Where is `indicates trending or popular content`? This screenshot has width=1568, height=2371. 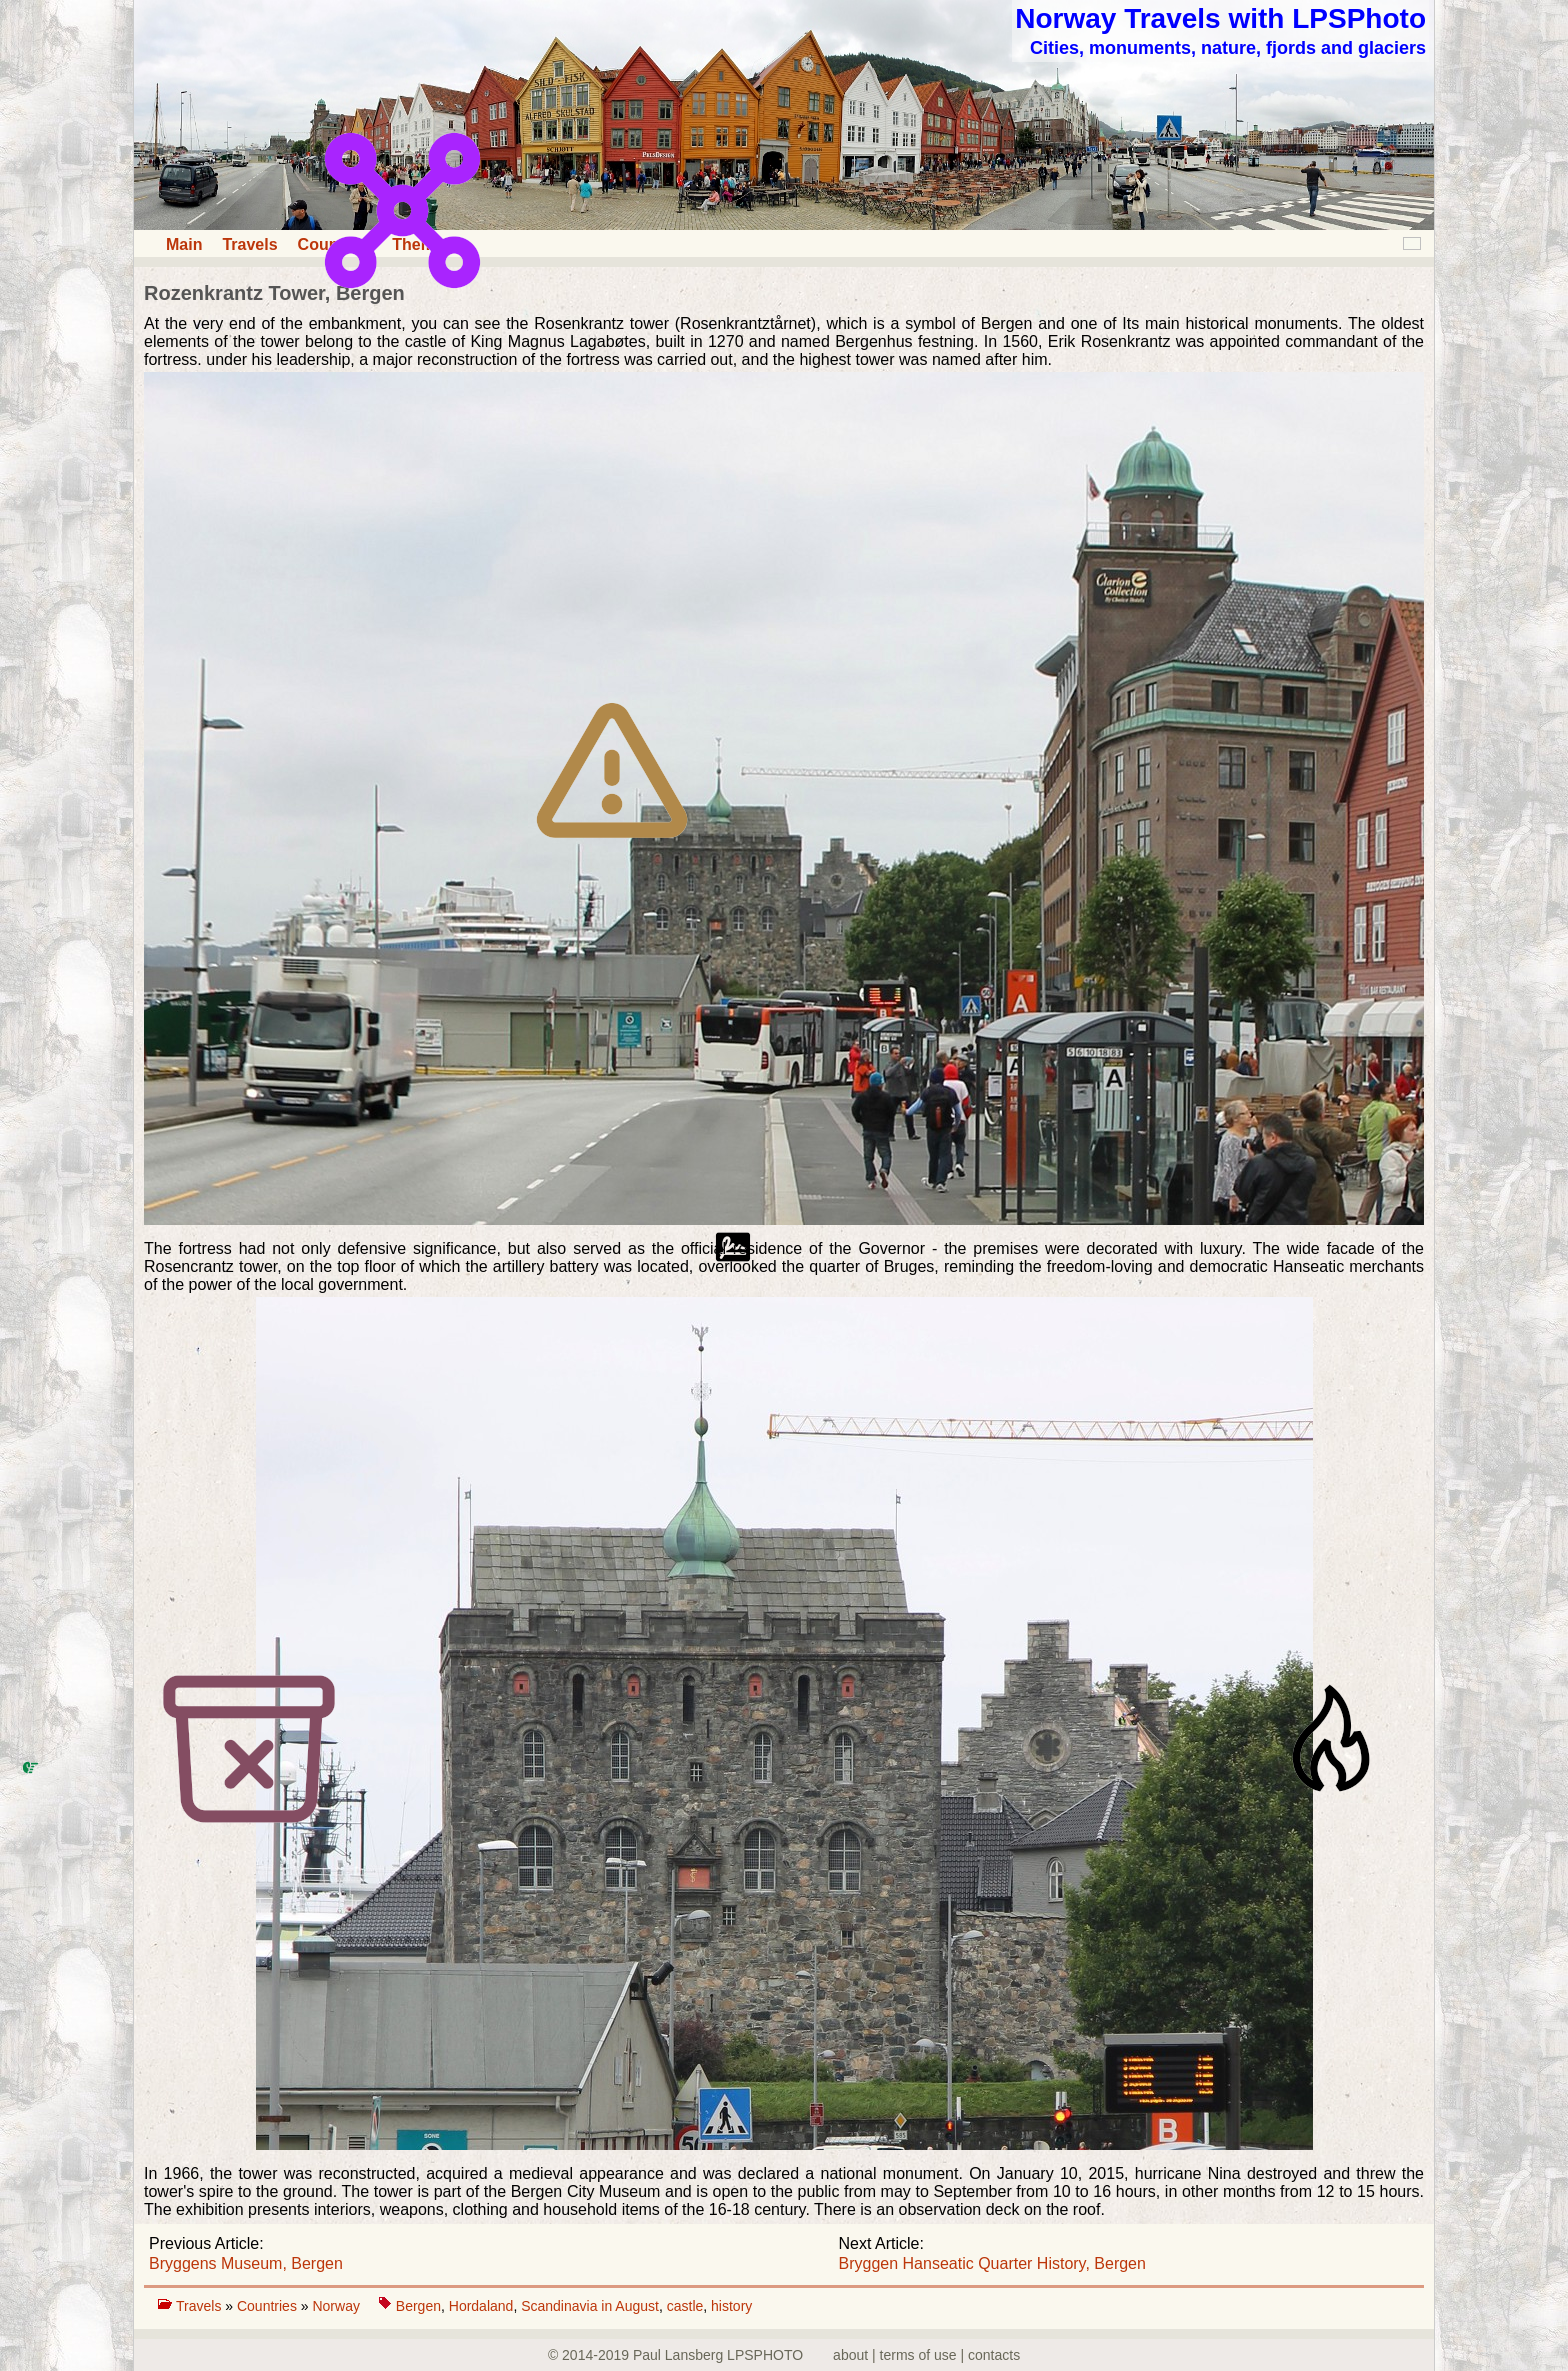
indicates trending or popular content is located at coordinates (1331, 1738).